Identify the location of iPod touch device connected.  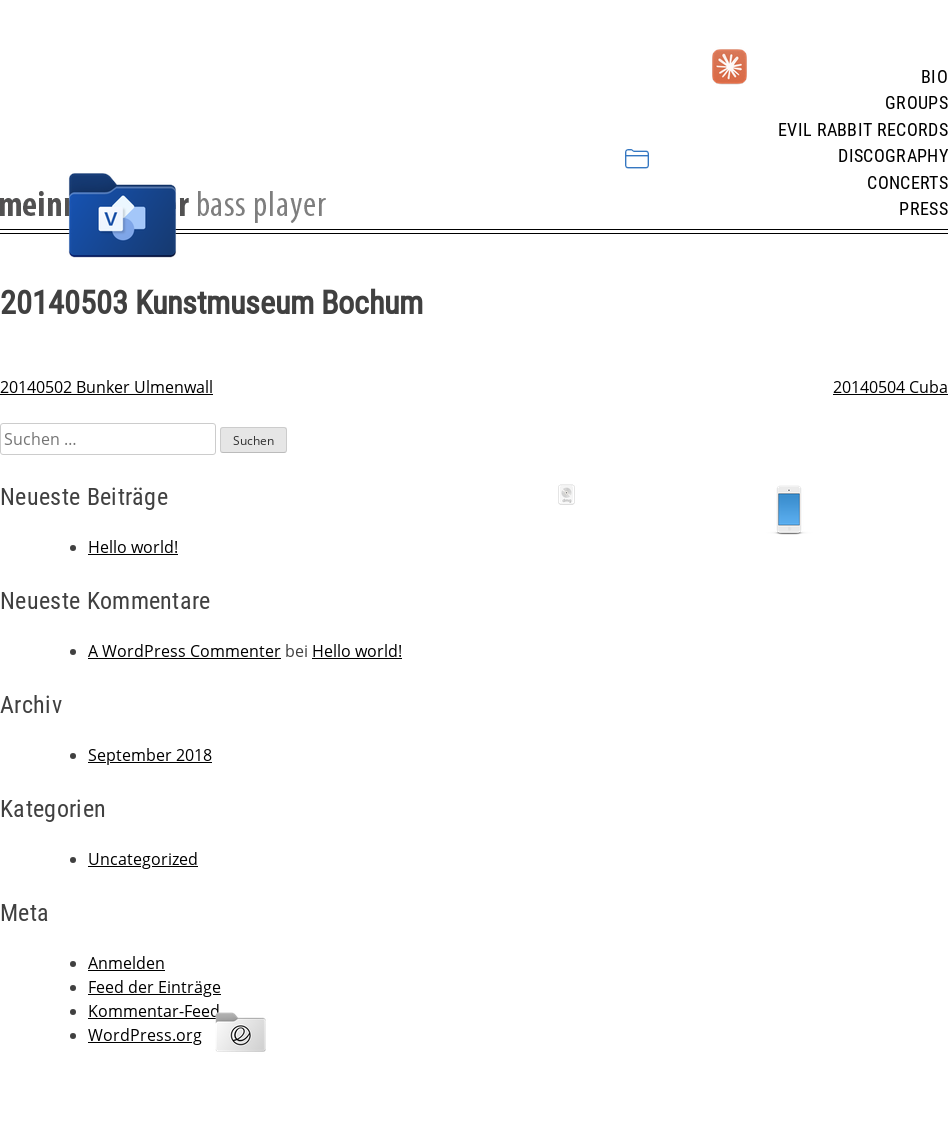
(789, 509).